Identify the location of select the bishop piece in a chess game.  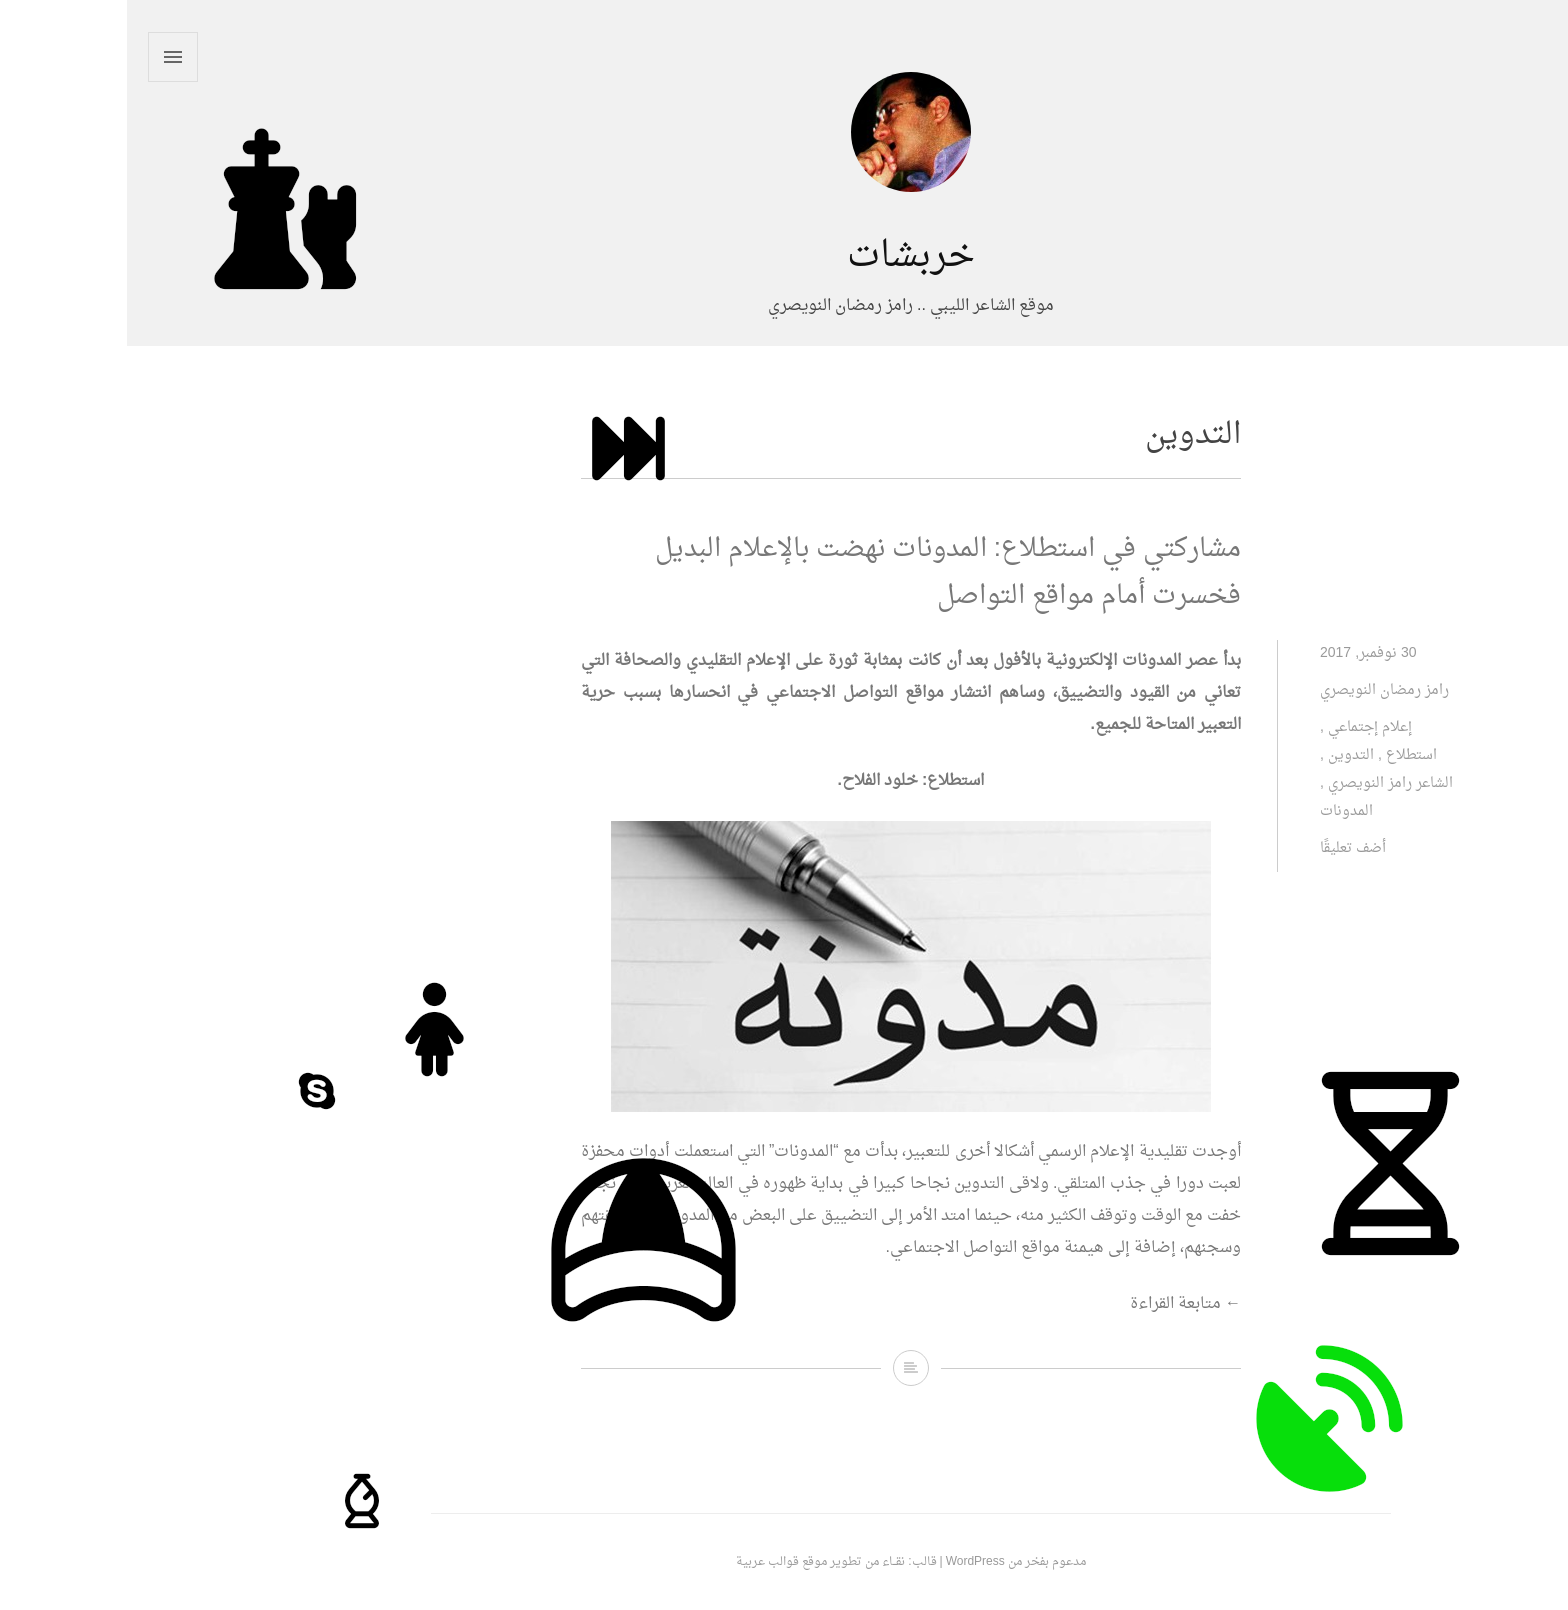
(362, 1501).